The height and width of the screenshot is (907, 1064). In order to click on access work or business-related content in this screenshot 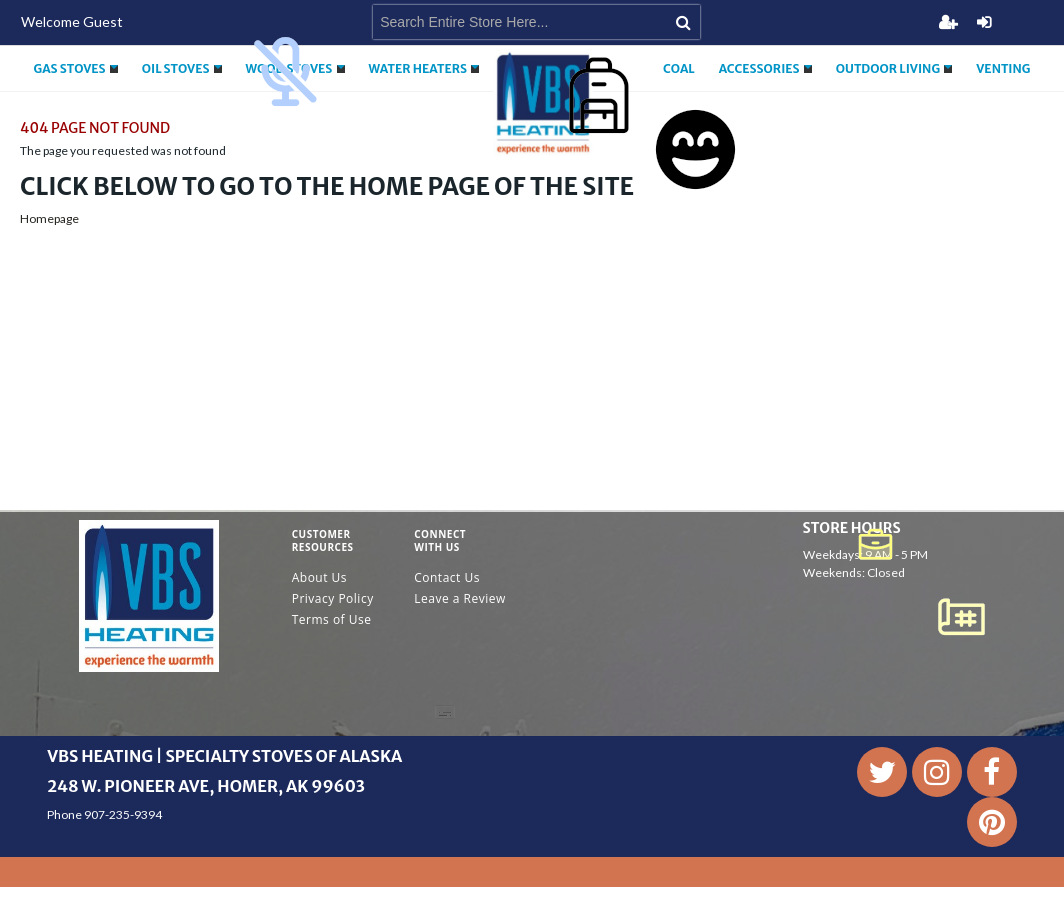, I will do `click(875, 545)`.